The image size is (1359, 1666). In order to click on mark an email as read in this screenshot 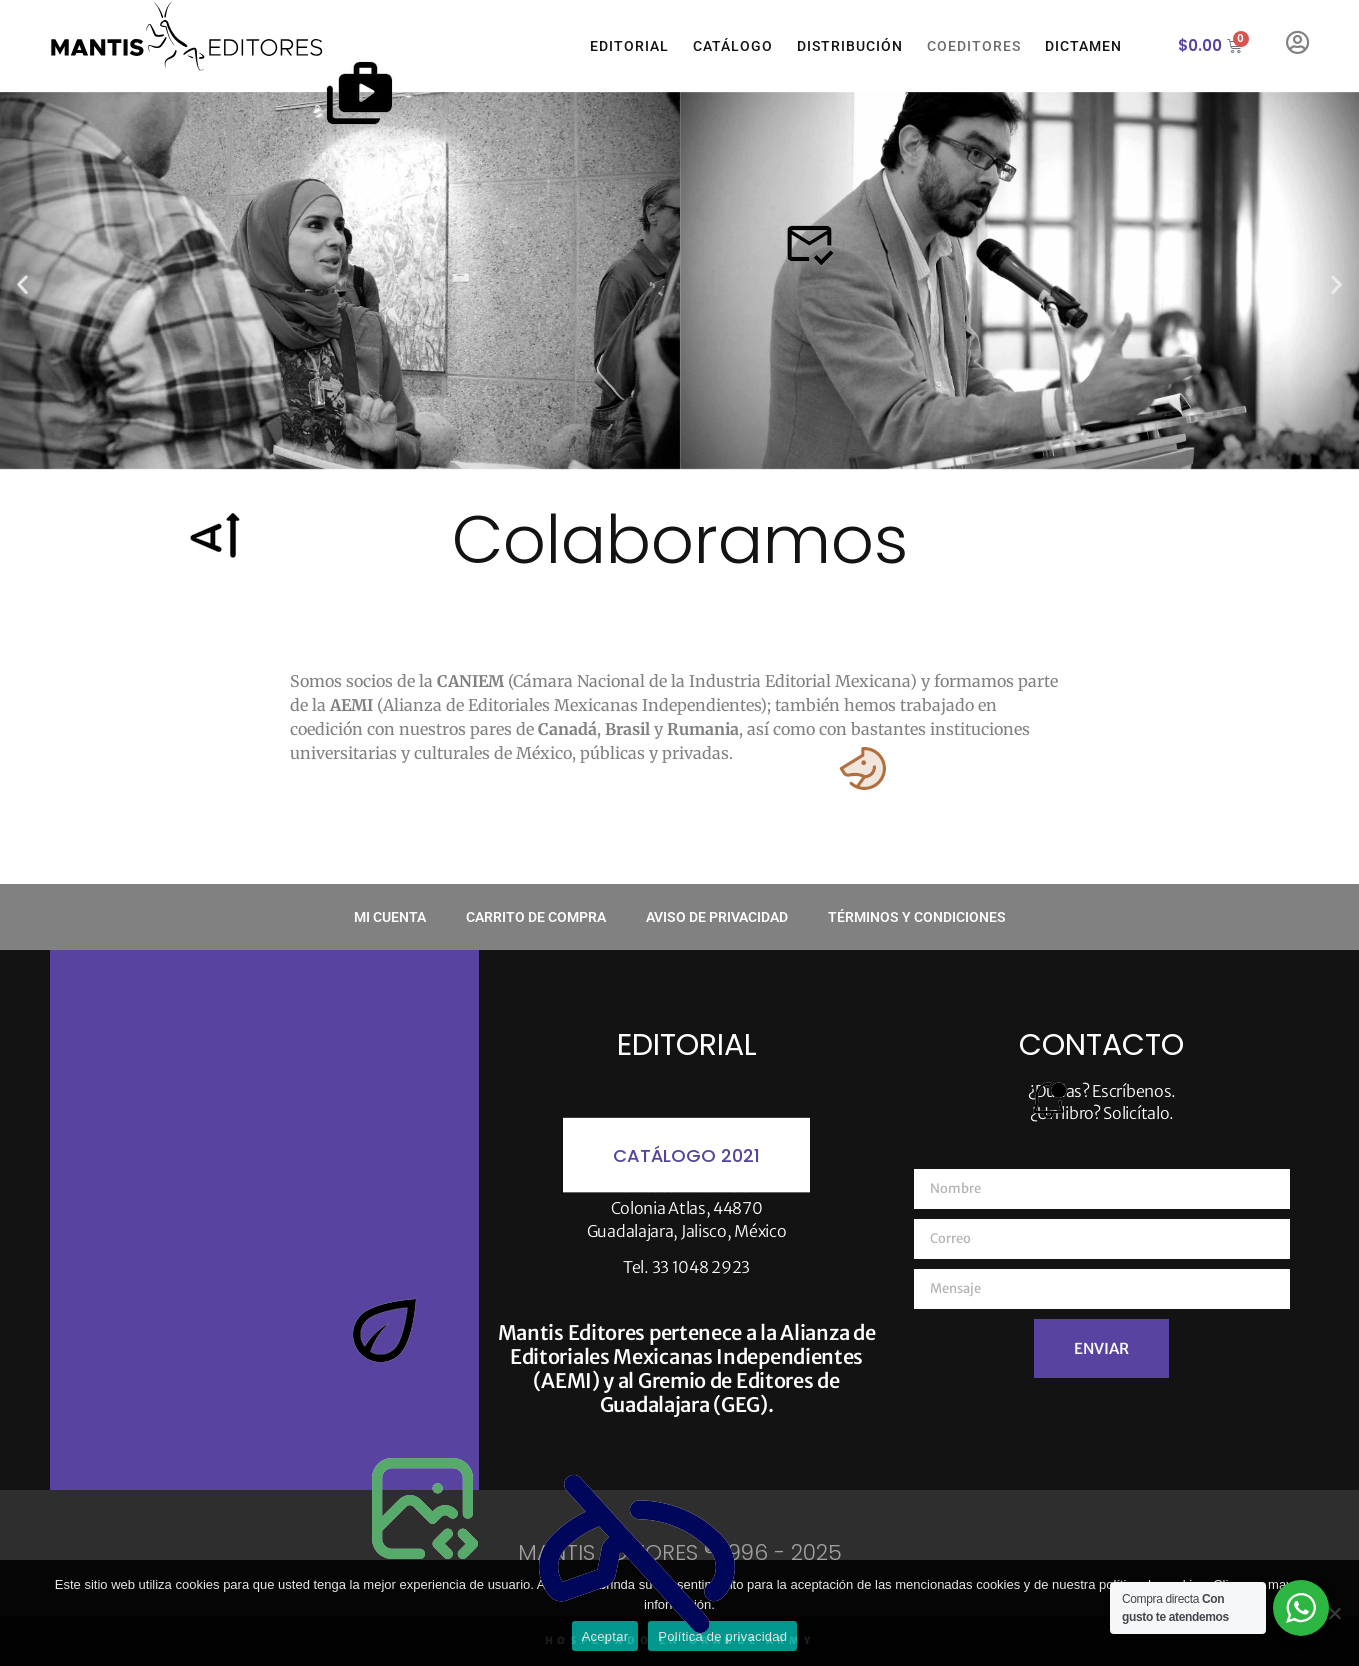, I will do `click(809, 243)`.